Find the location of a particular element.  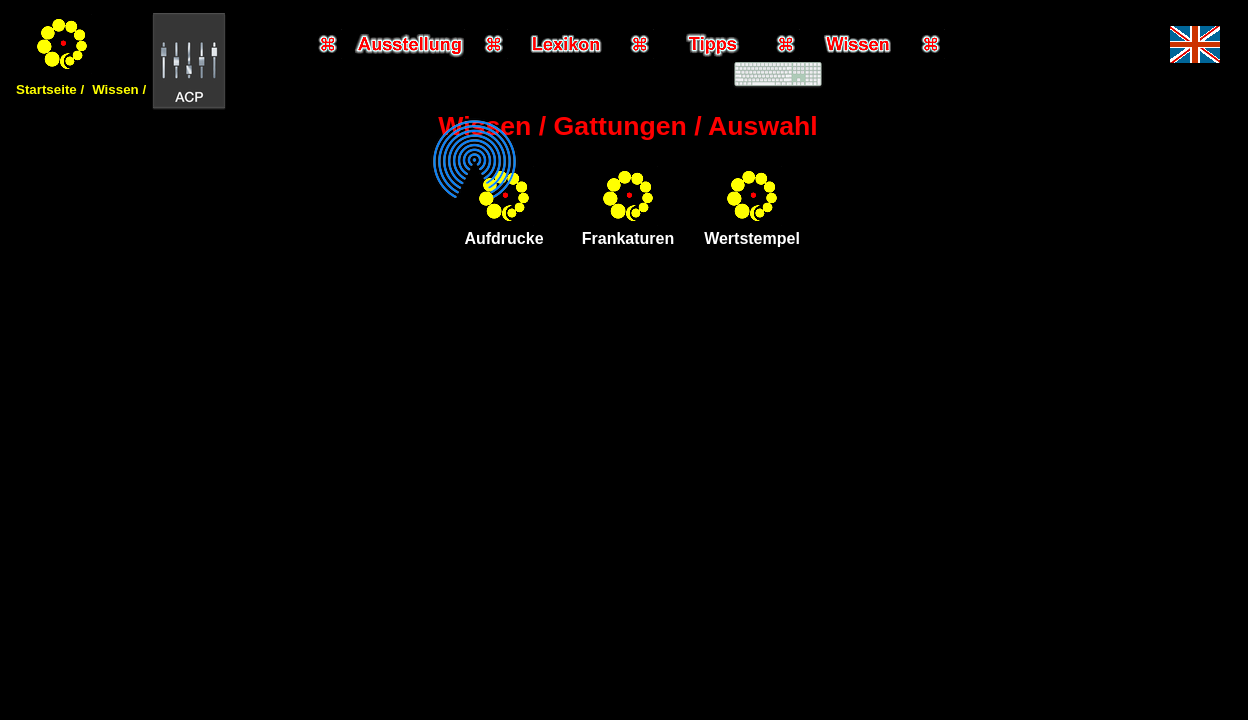

open audio control panel settings is located at coordinates (189, 63).